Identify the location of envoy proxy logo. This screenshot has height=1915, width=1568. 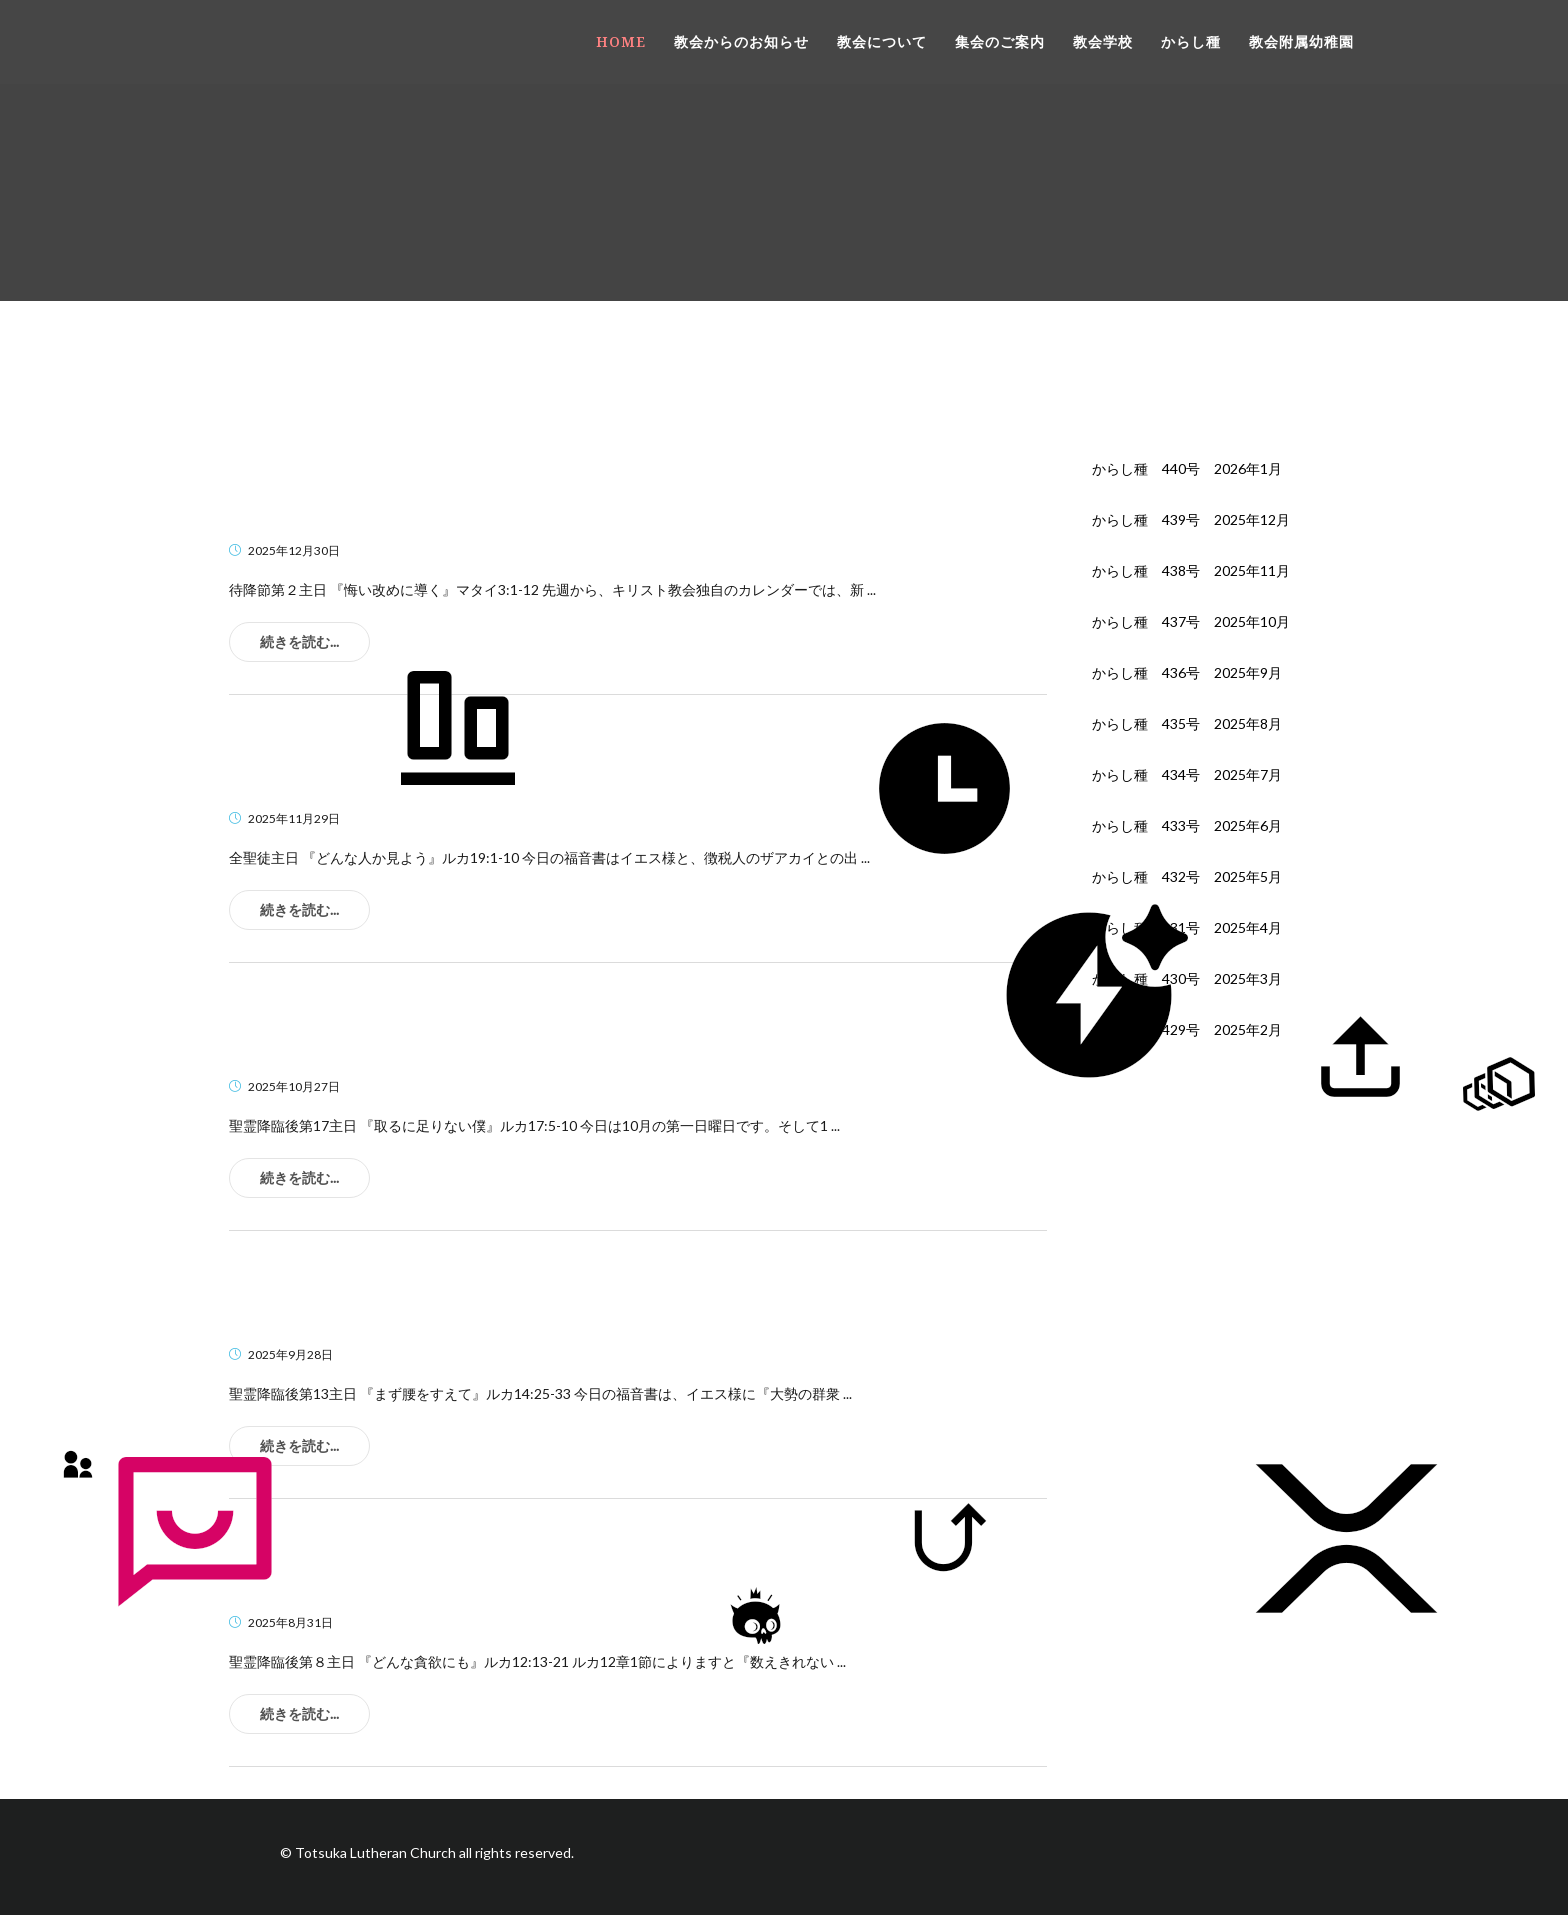
(1499, 1084).